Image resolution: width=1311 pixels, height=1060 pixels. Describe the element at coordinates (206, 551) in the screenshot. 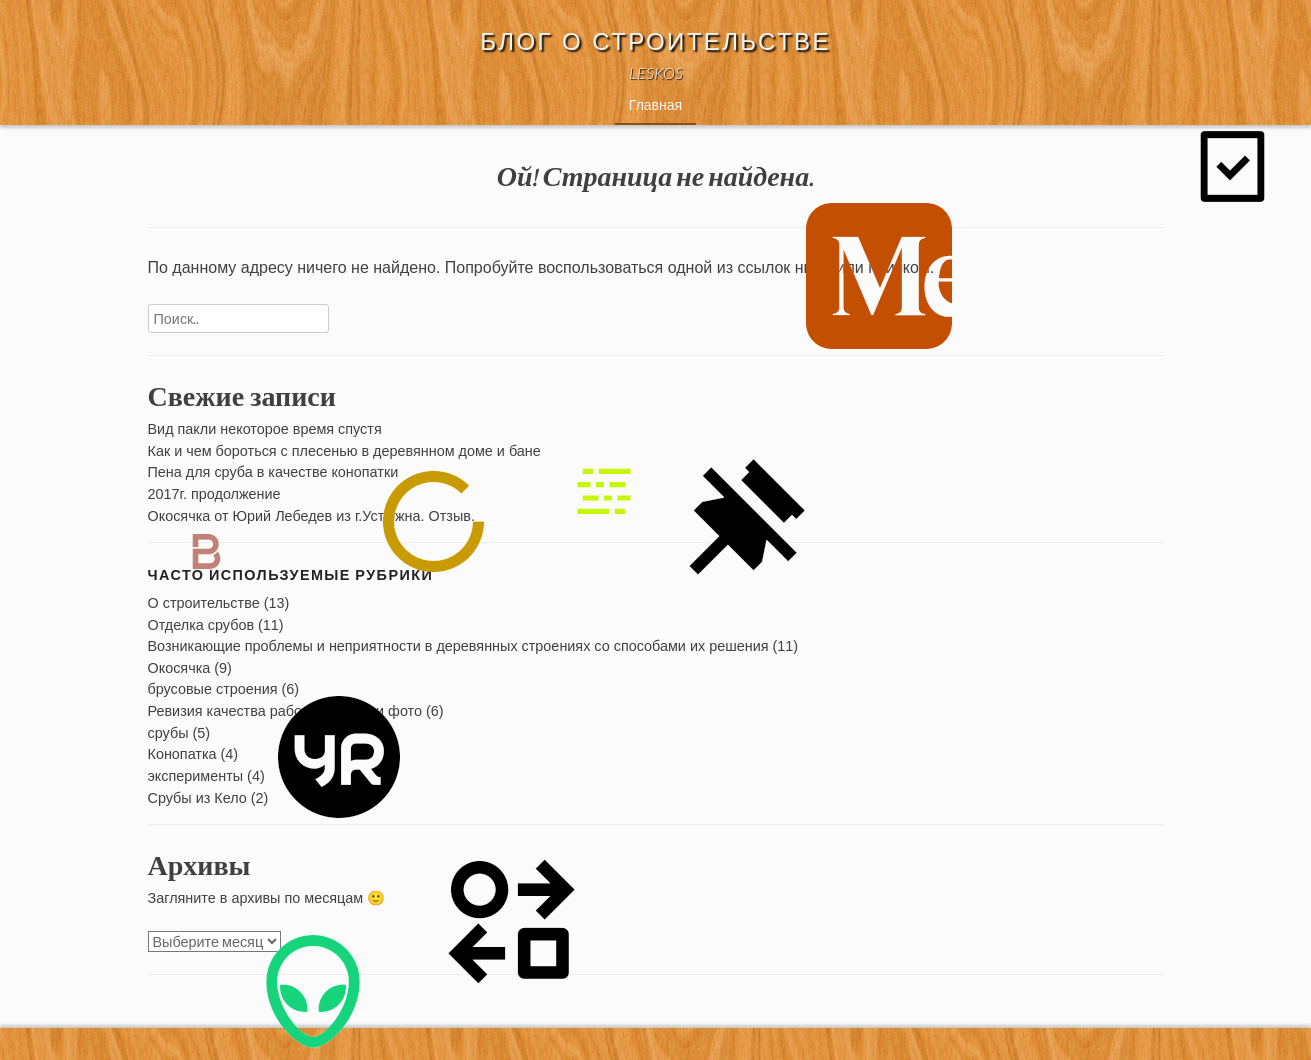

I see `brenntag company logo` at that location.